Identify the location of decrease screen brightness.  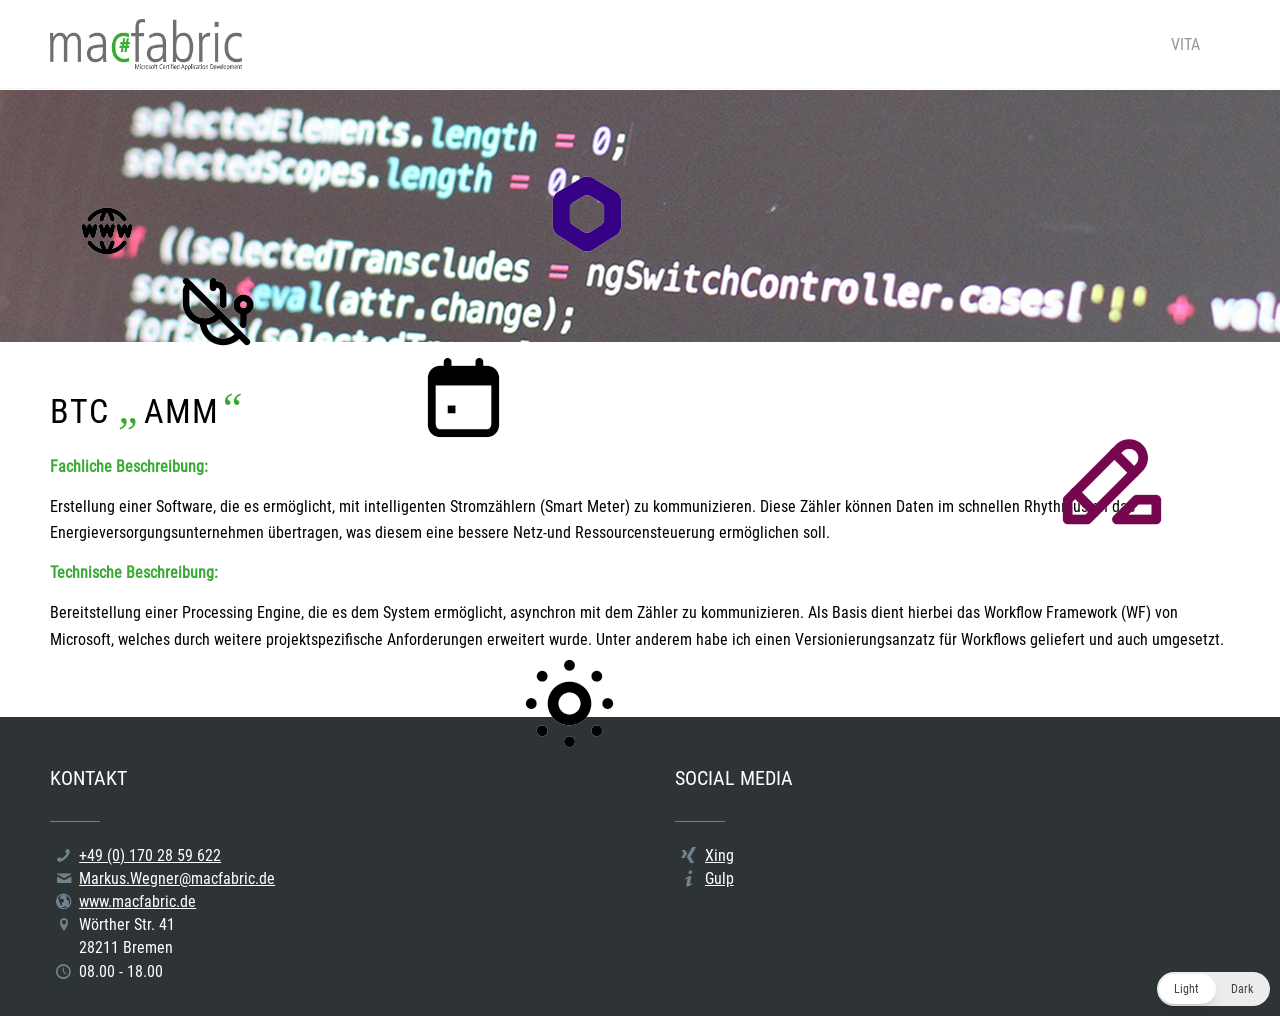
(569, 703).